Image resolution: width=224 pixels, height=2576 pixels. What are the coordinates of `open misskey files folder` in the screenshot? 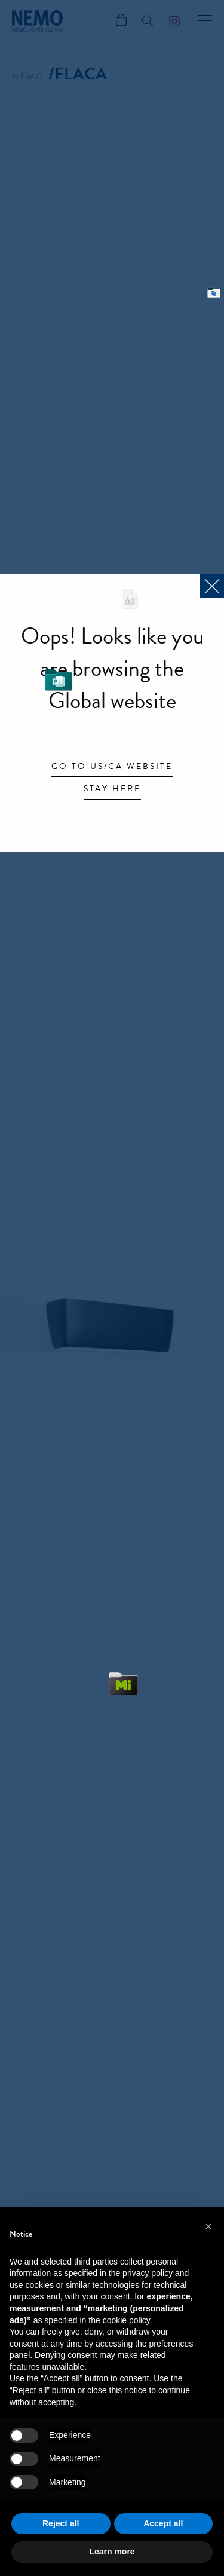 It's located at (123, 1684).